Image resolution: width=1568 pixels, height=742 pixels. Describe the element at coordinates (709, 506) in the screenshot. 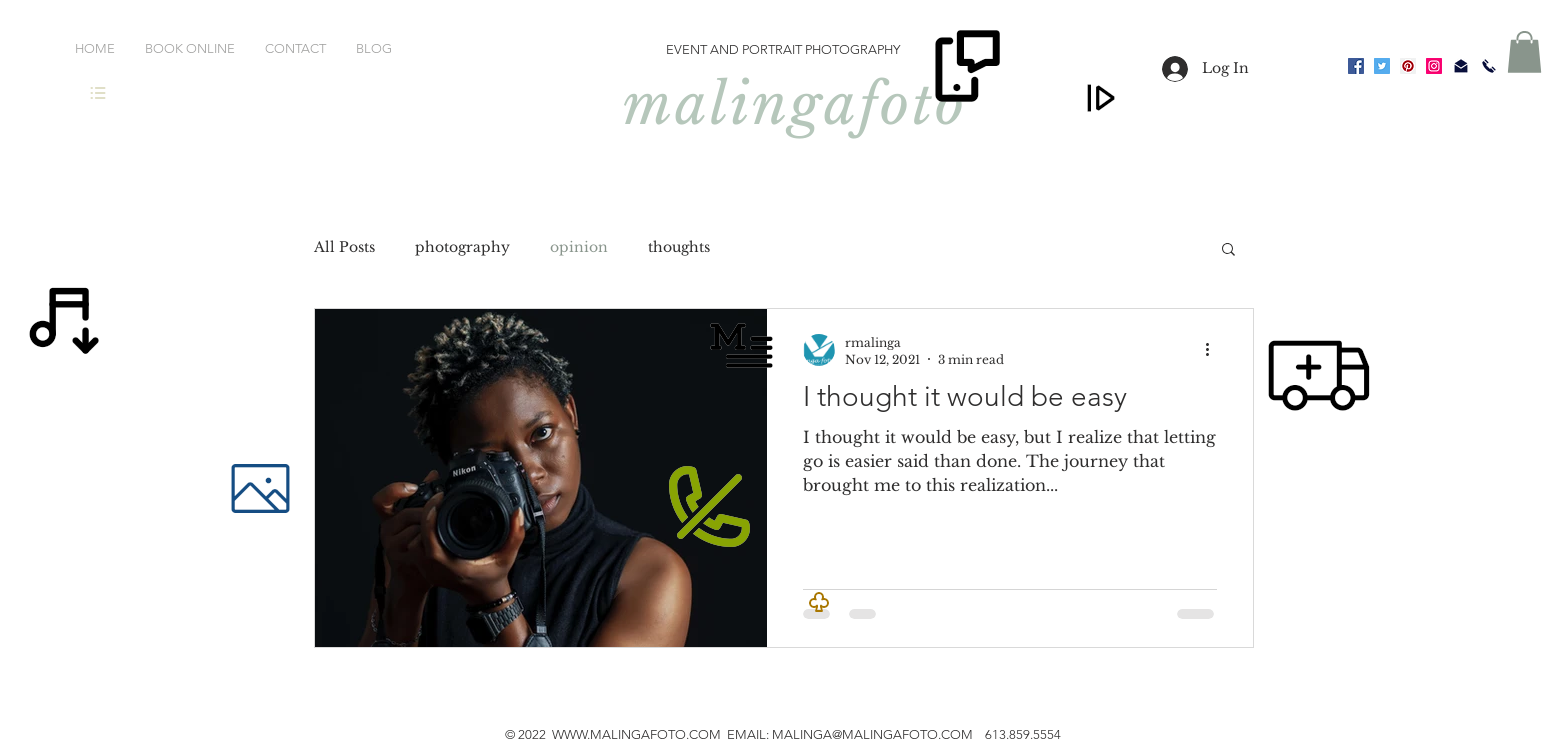

I see `mute or disable incoming calls` at that location.